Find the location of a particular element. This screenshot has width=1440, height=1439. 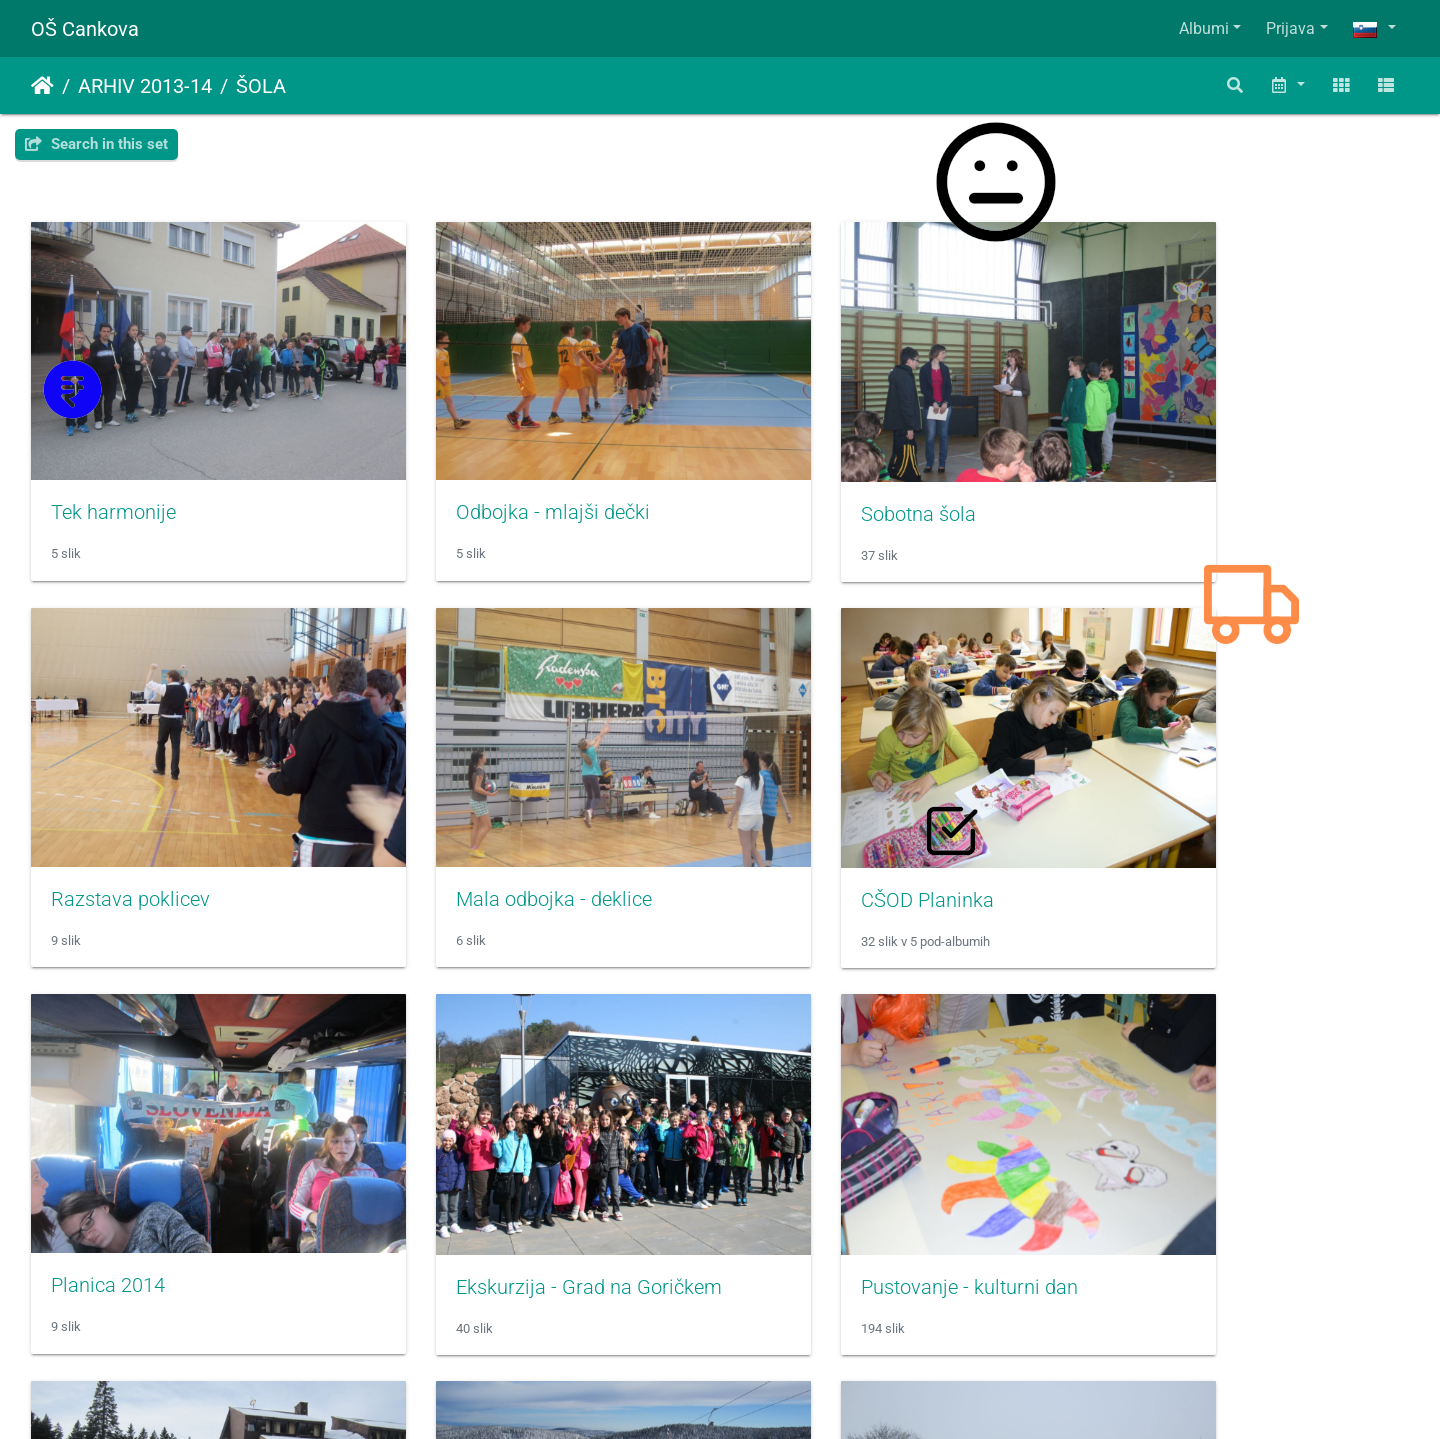

view balance or payment amount in indian rupees is located at coordinates (72, 389).